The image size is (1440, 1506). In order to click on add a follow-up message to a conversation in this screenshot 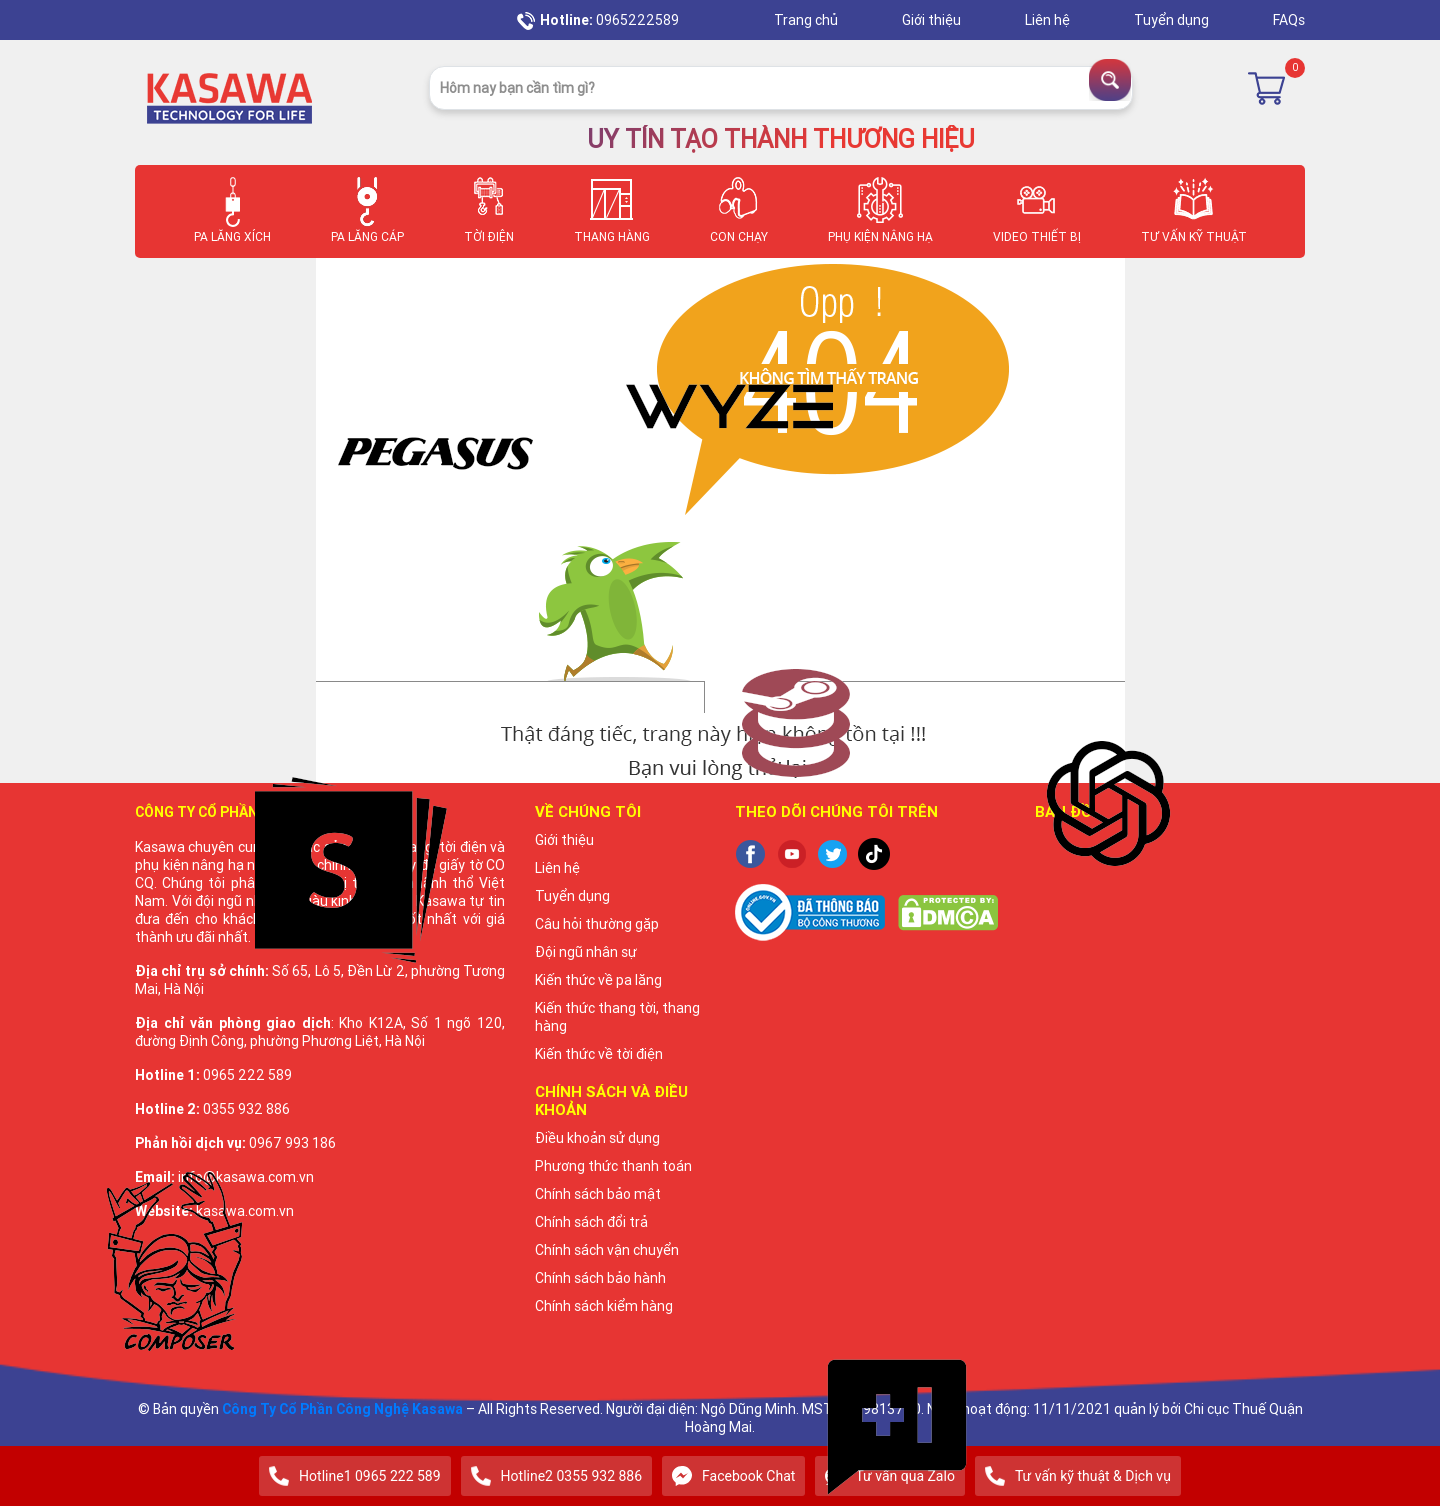, I will do `click(897, 1422)`.